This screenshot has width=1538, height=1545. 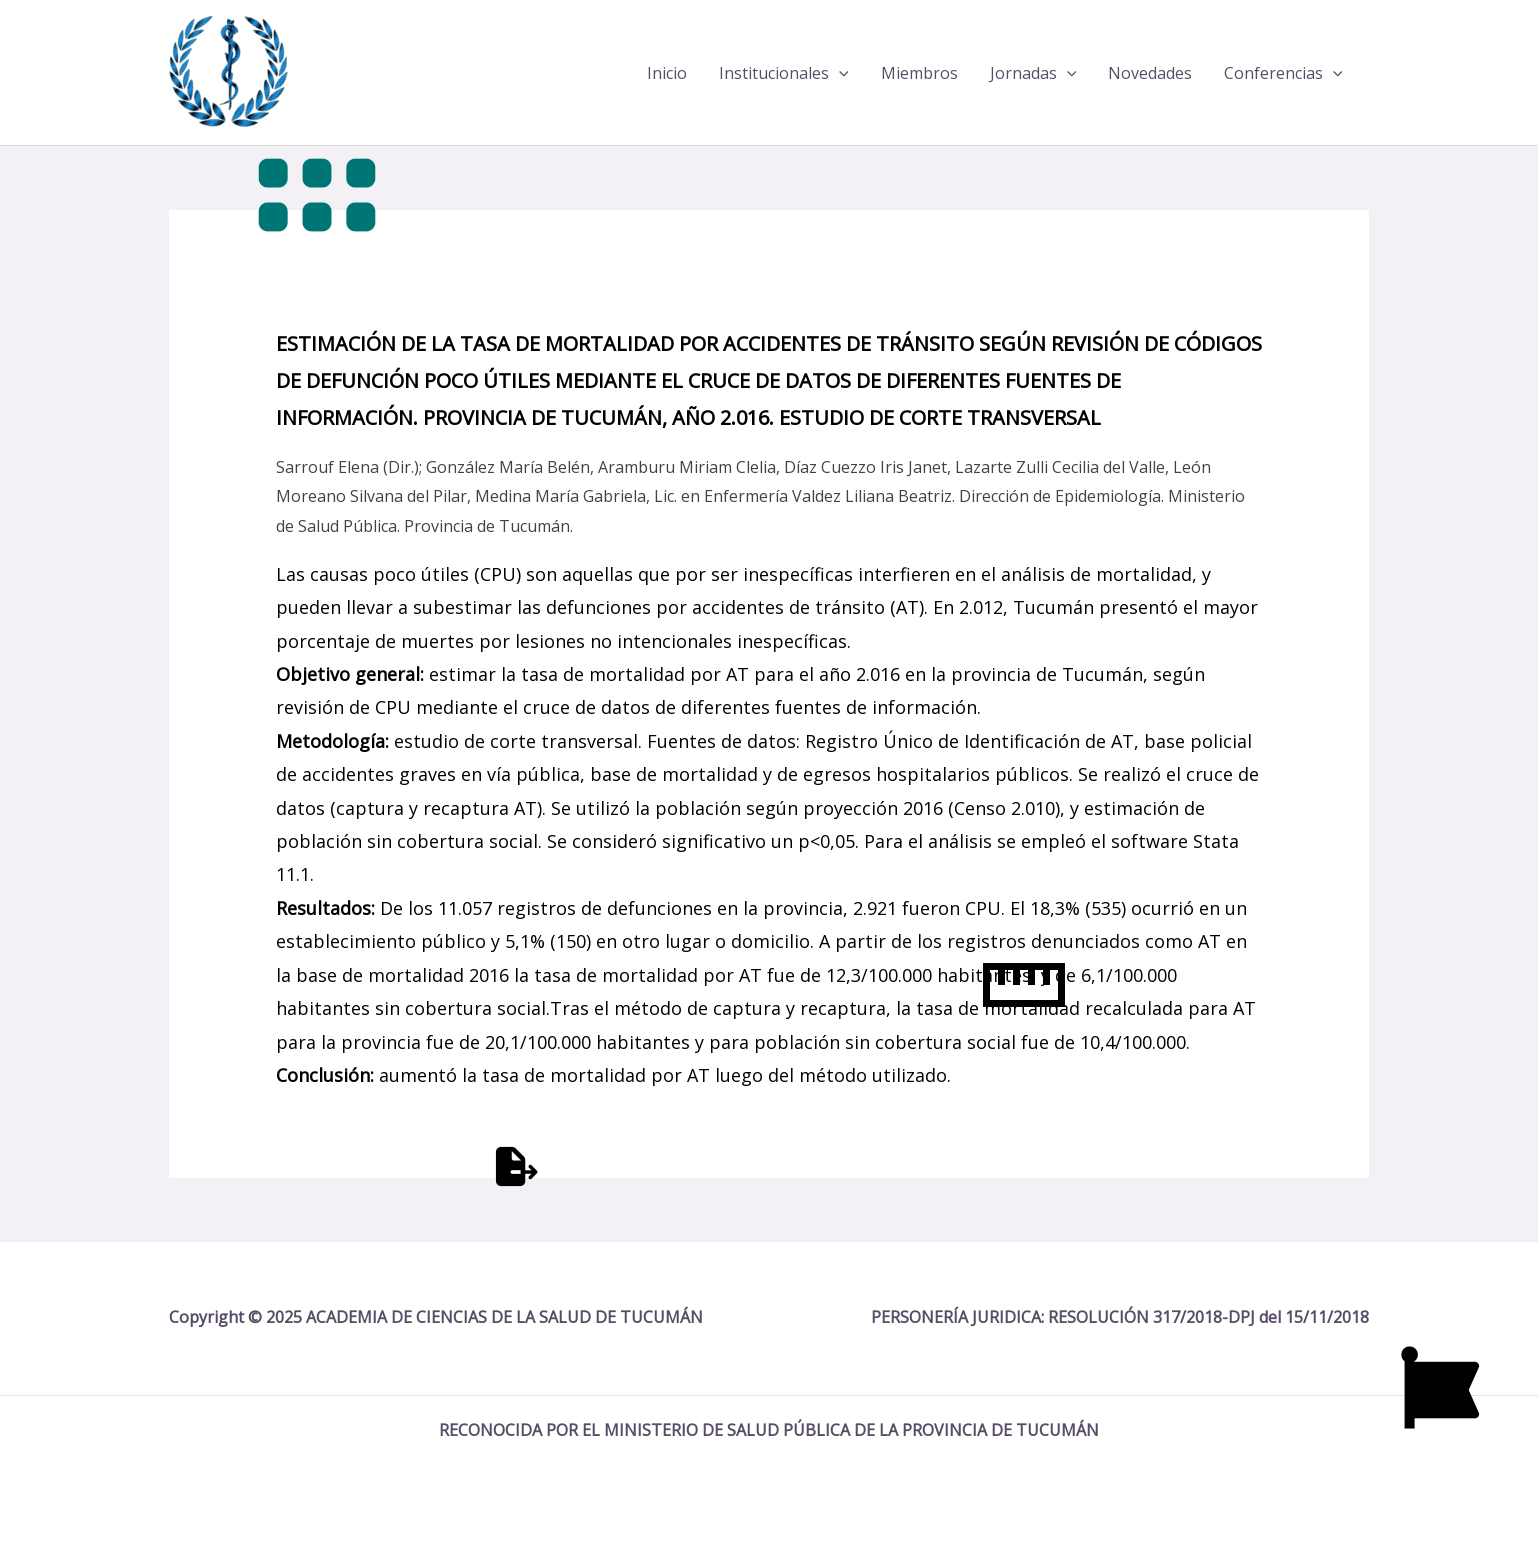 What do you see at coordinates (1024, 985) in the screenshot?
I see `access ruler or measurement tool` at bounding box center [1024, 985].